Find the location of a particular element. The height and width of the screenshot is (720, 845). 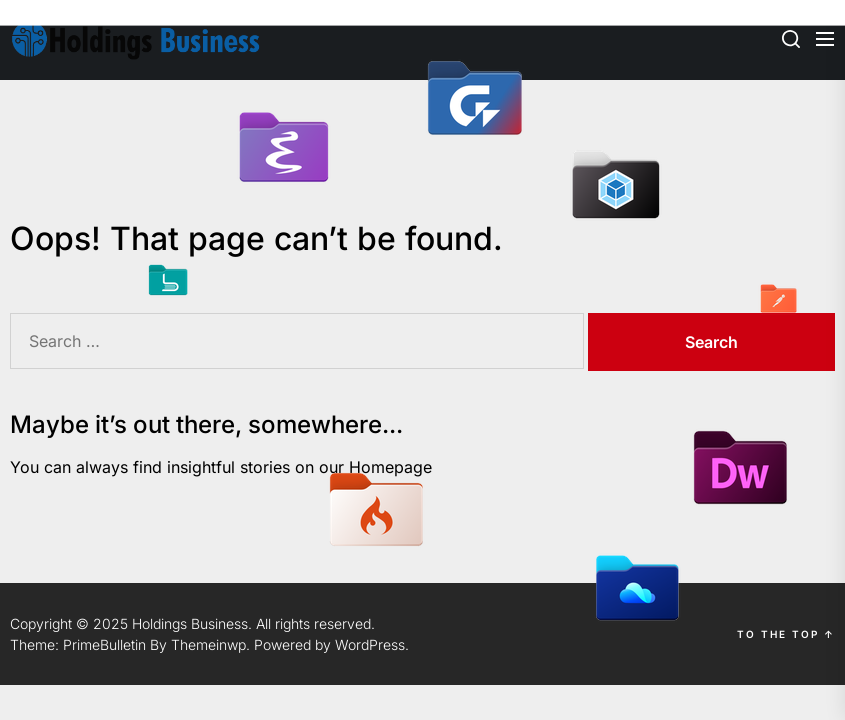

codeigniter framework project folder is located at coordinates (376, 512).